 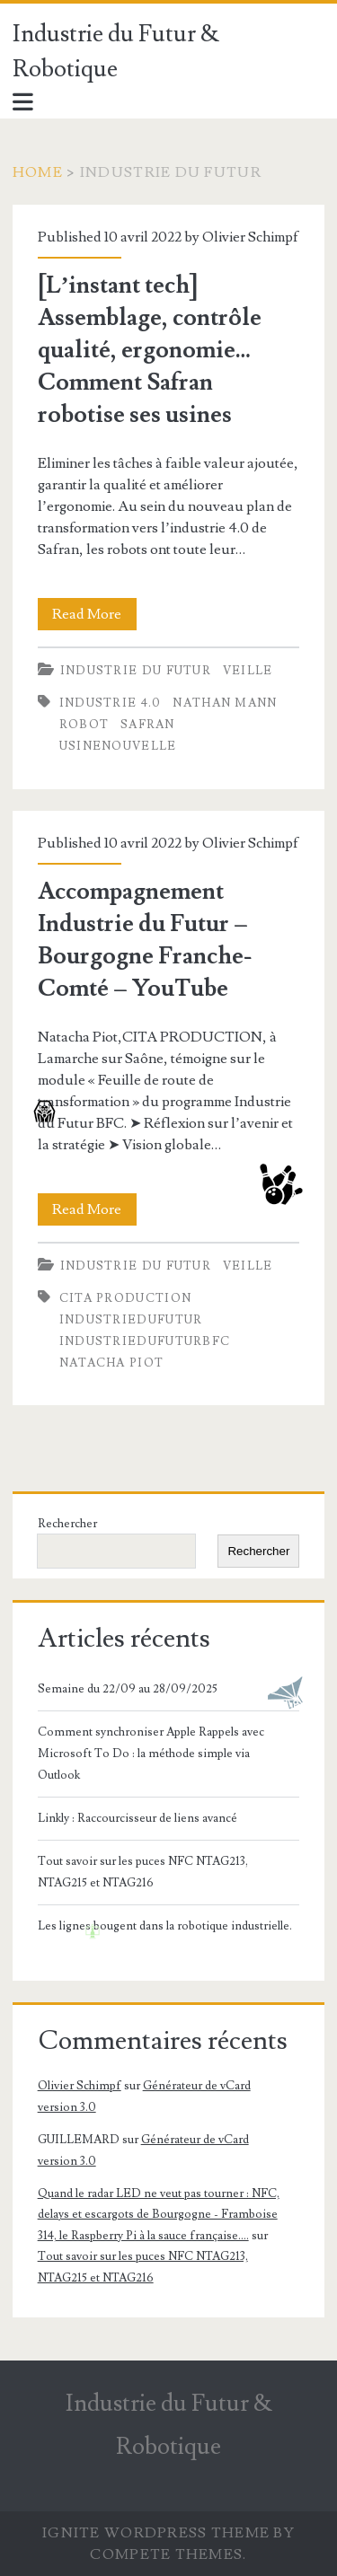 I want to click on indicates a strike in a bowling game, so click(x=281, y=1184).